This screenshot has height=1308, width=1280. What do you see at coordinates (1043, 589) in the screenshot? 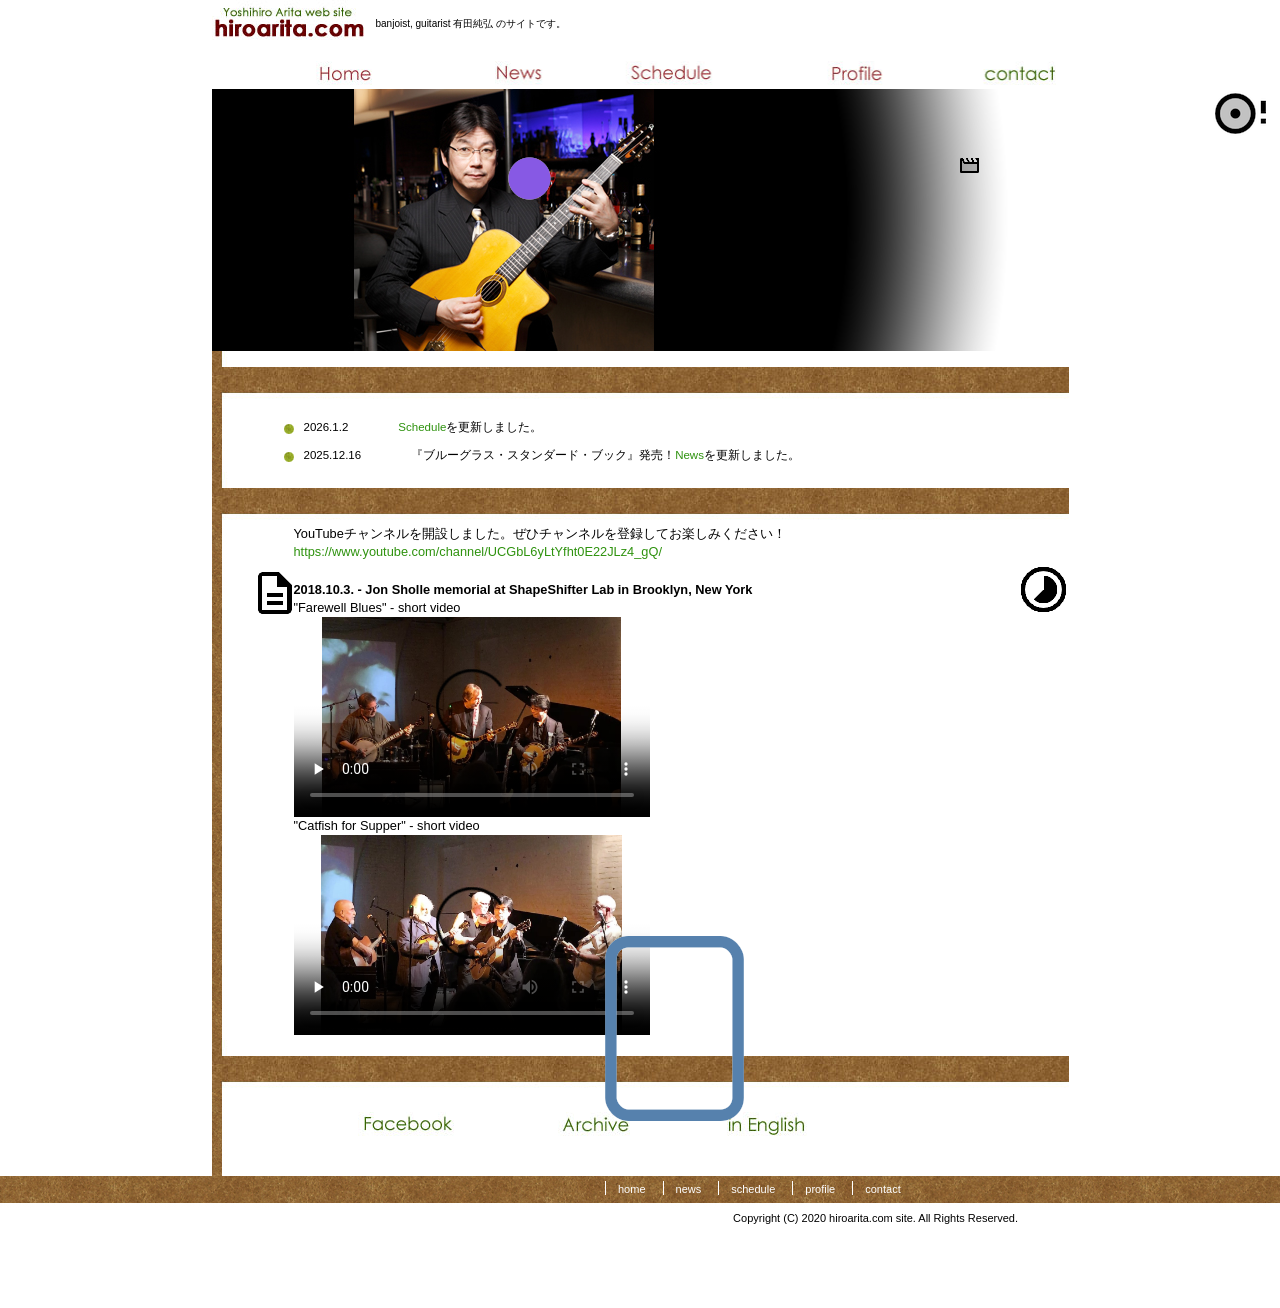
I see `enable timelapse recording mode` at bounding box center [1043, 589].